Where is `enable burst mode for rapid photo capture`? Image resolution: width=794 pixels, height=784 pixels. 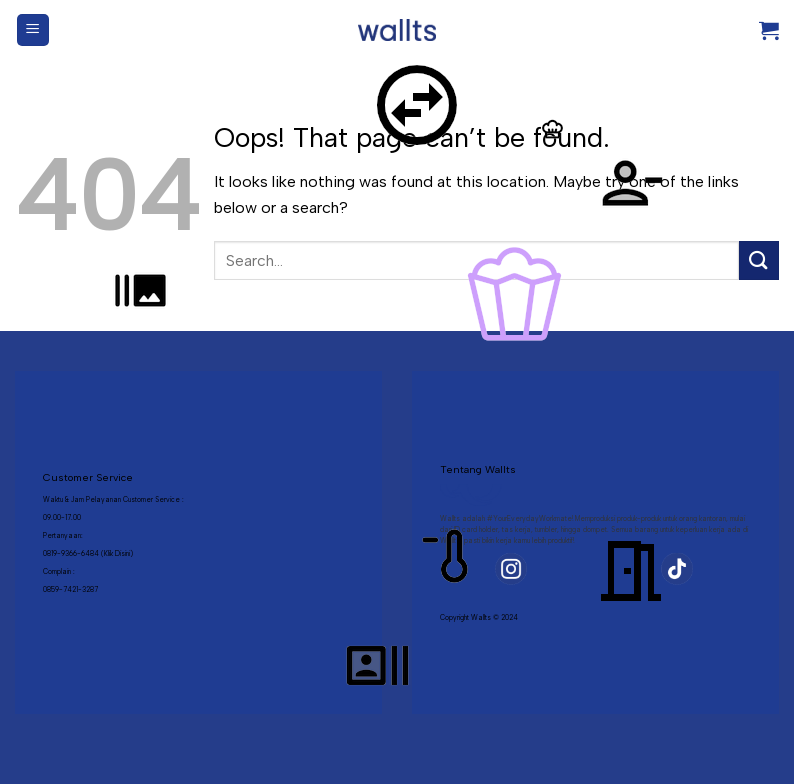
enable burst mode for rapid photo capture is located at coordinates (140, 290).